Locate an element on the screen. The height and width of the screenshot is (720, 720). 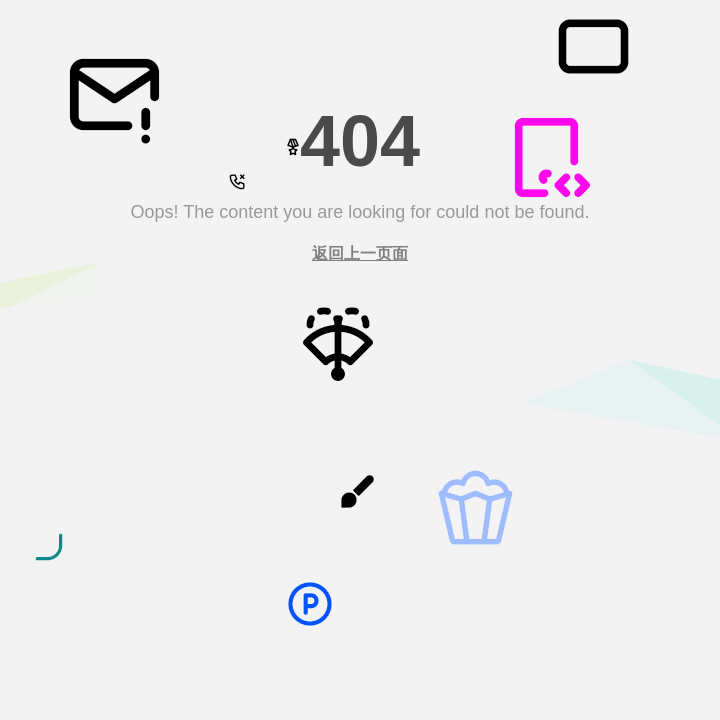
switch to landscape orientation is located at coordinates (593, 46).